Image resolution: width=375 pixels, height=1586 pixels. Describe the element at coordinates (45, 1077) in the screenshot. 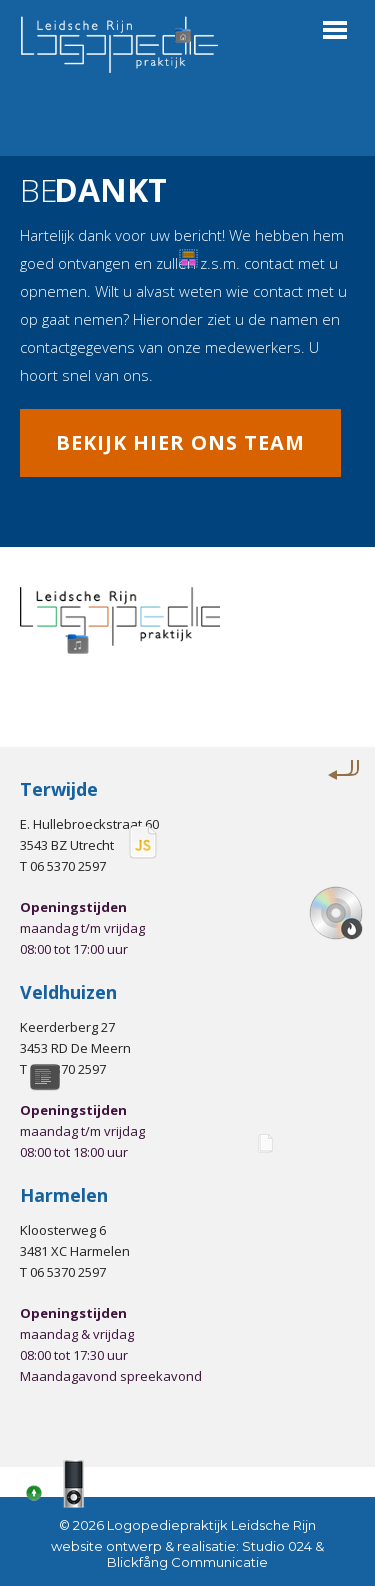

I see `open software development tools` at that location.